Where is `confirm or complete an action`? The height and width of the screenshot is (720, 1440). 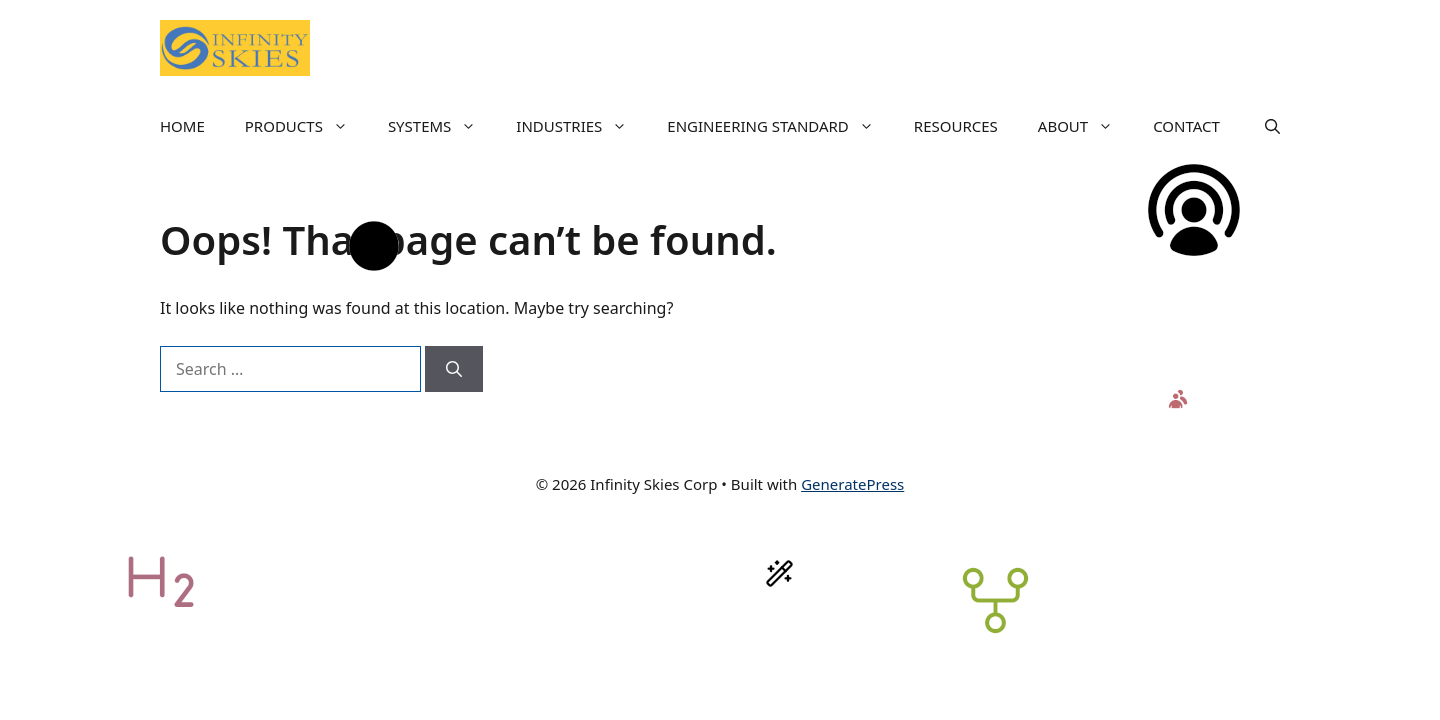
confirm or complete an action is located at coordinates (374, 246).